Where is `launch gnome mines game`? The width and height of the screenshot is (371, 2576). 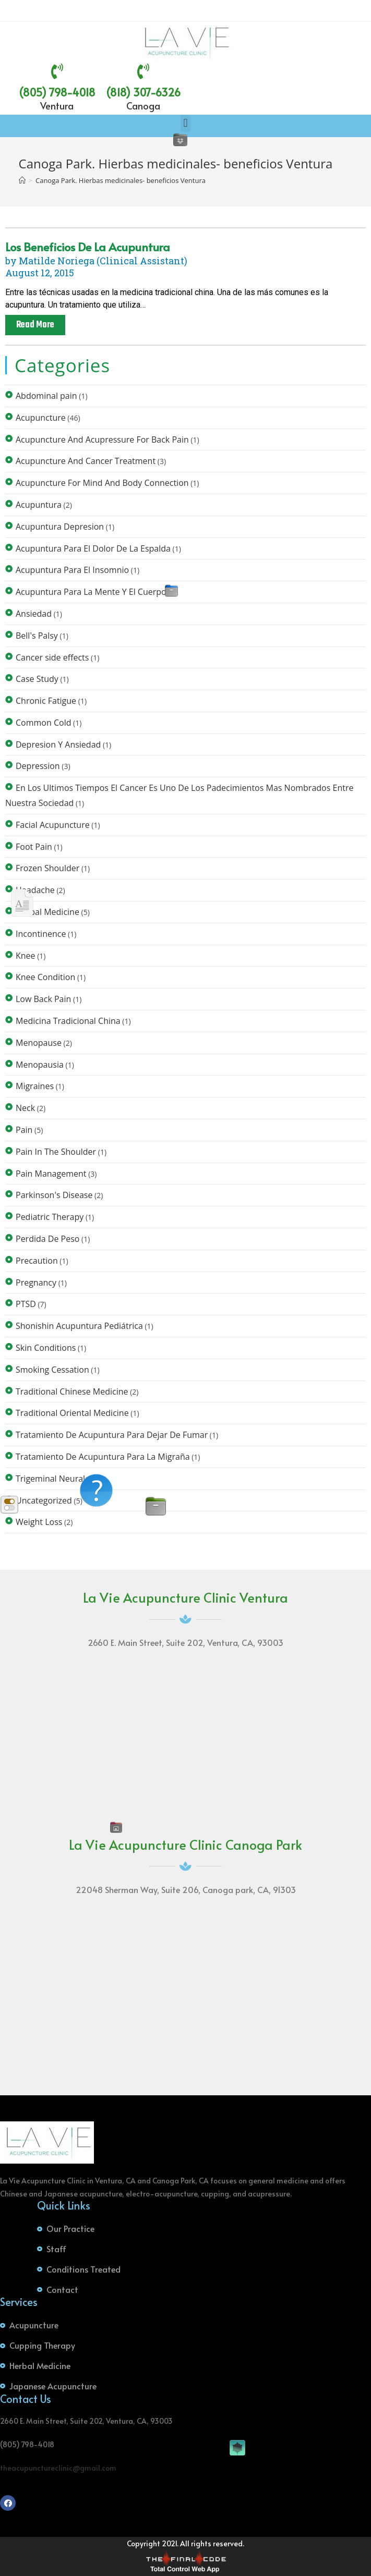 launch gnome mines game is located at coordinates (237, 2448).